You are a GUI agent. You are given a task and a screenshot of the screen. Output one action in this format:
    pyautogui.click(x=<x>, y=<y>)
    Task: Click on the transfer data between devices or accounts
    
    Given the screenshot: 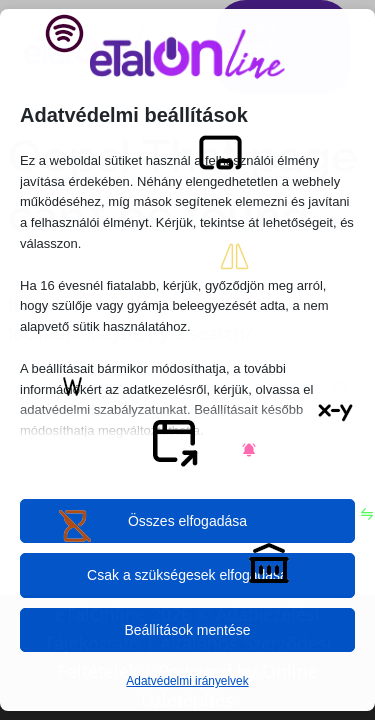 What is the action you would take?
    pyautogui.click(x=367, y=514)
    